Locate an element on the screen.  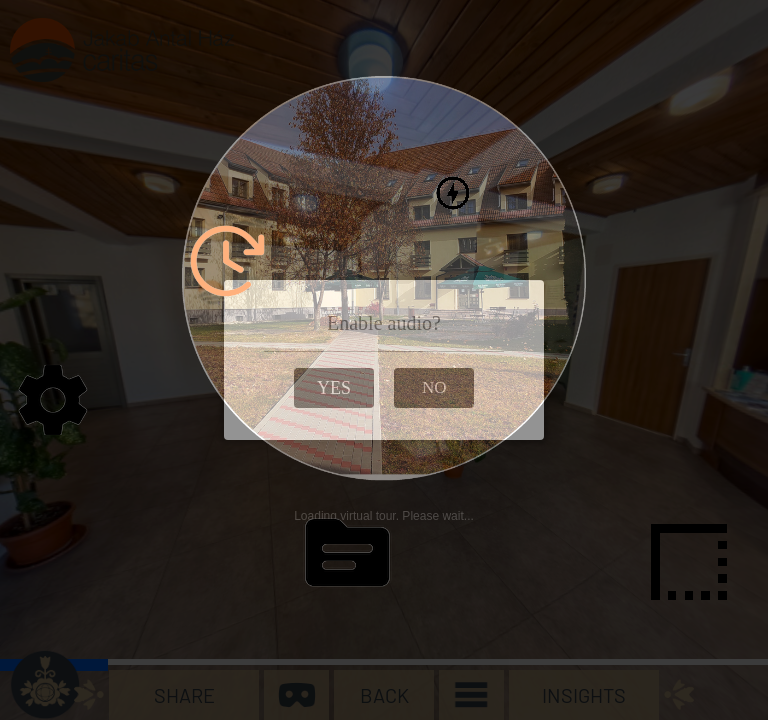
restore to a previous version is located at coordinates (226, 261).